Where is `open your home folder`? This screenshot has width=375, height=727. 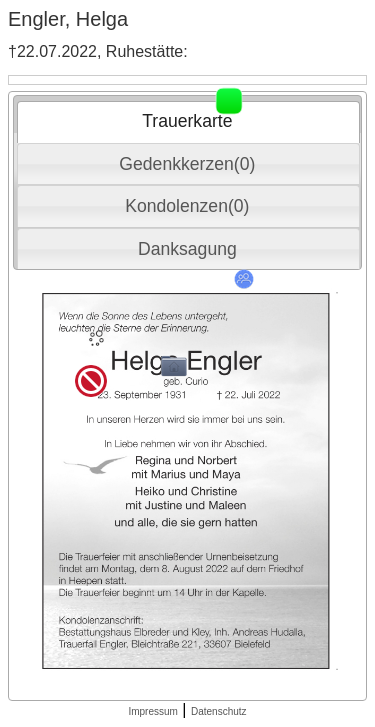 open your home folder is located at coordinates (174, 366).